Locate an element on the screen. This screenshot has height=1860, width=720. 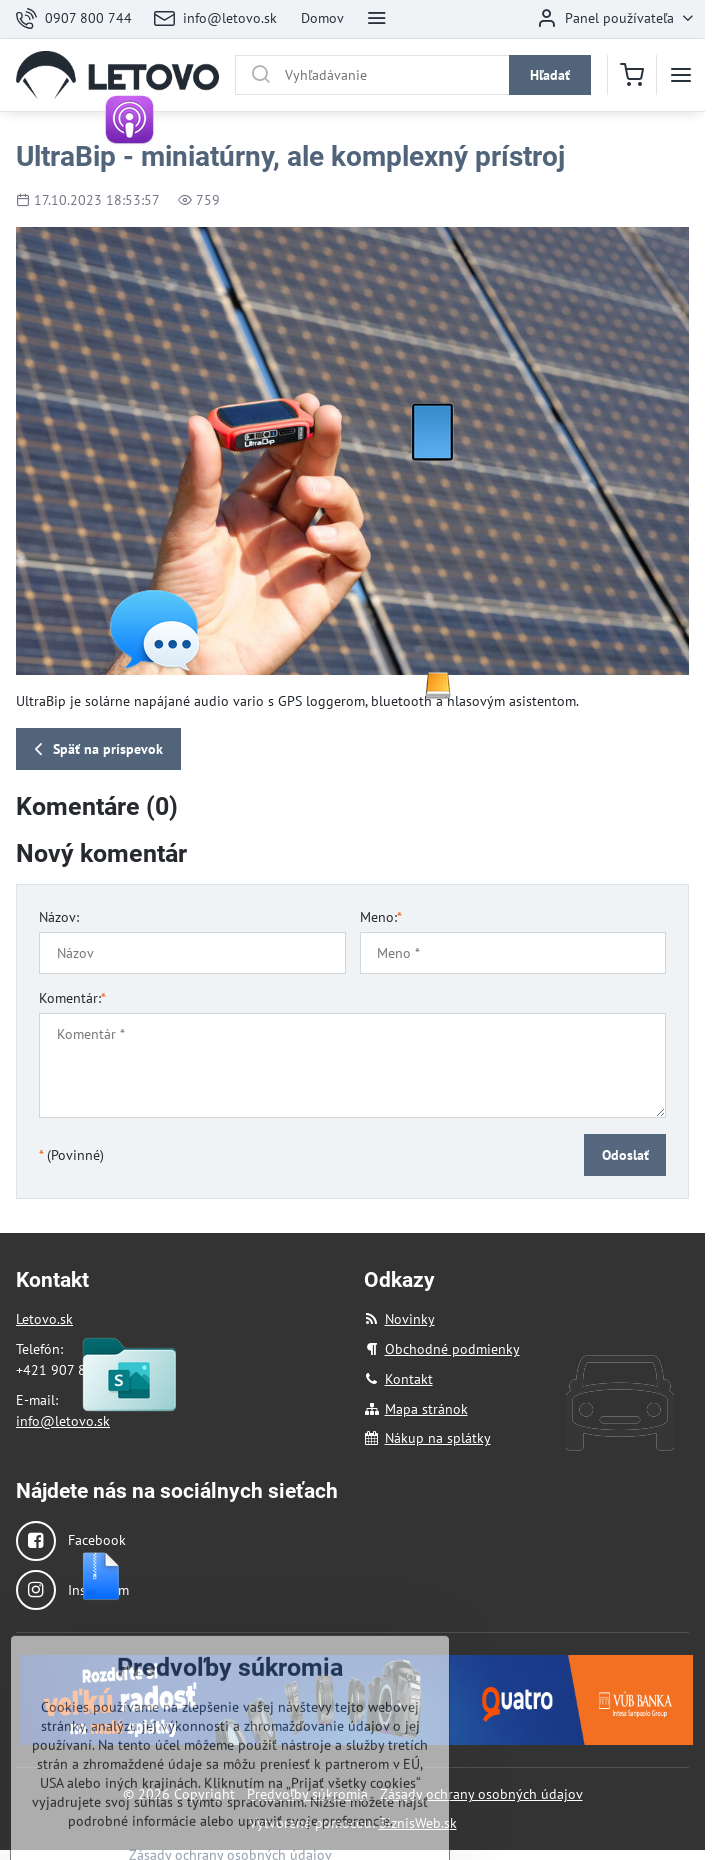
access external storage device is located at coordinates (438, 686).